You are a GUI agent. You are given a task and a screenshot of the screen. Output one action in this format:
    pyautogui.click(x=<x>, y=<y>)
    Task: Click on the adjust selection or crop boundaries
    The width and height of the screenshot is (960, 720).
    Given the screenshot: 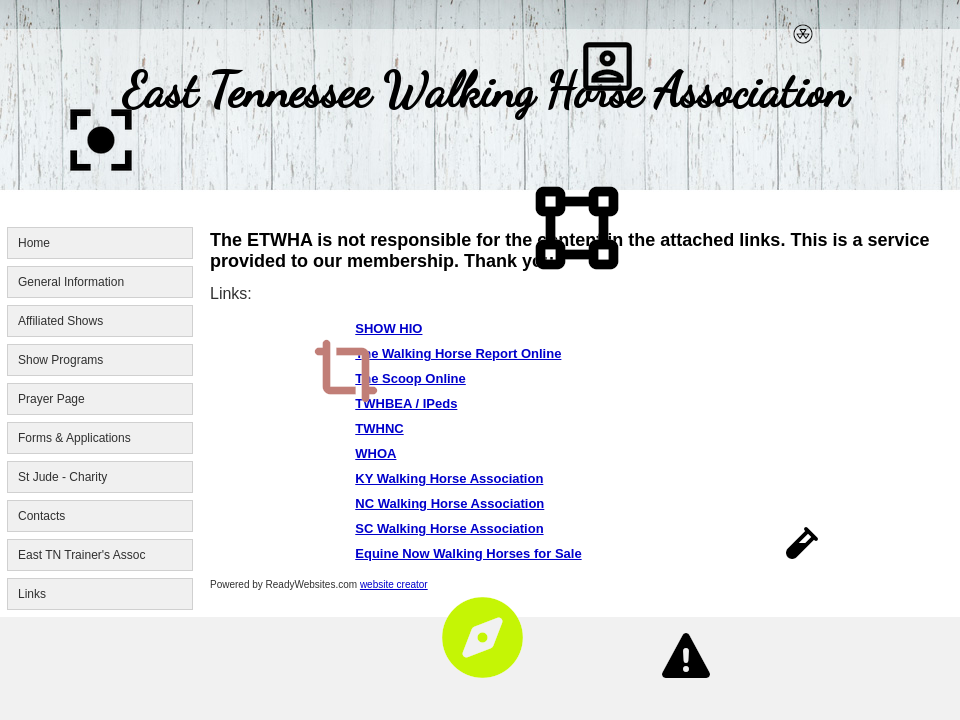 What is the action you would take?
    pyautogui.click(x=577, y=228)
    